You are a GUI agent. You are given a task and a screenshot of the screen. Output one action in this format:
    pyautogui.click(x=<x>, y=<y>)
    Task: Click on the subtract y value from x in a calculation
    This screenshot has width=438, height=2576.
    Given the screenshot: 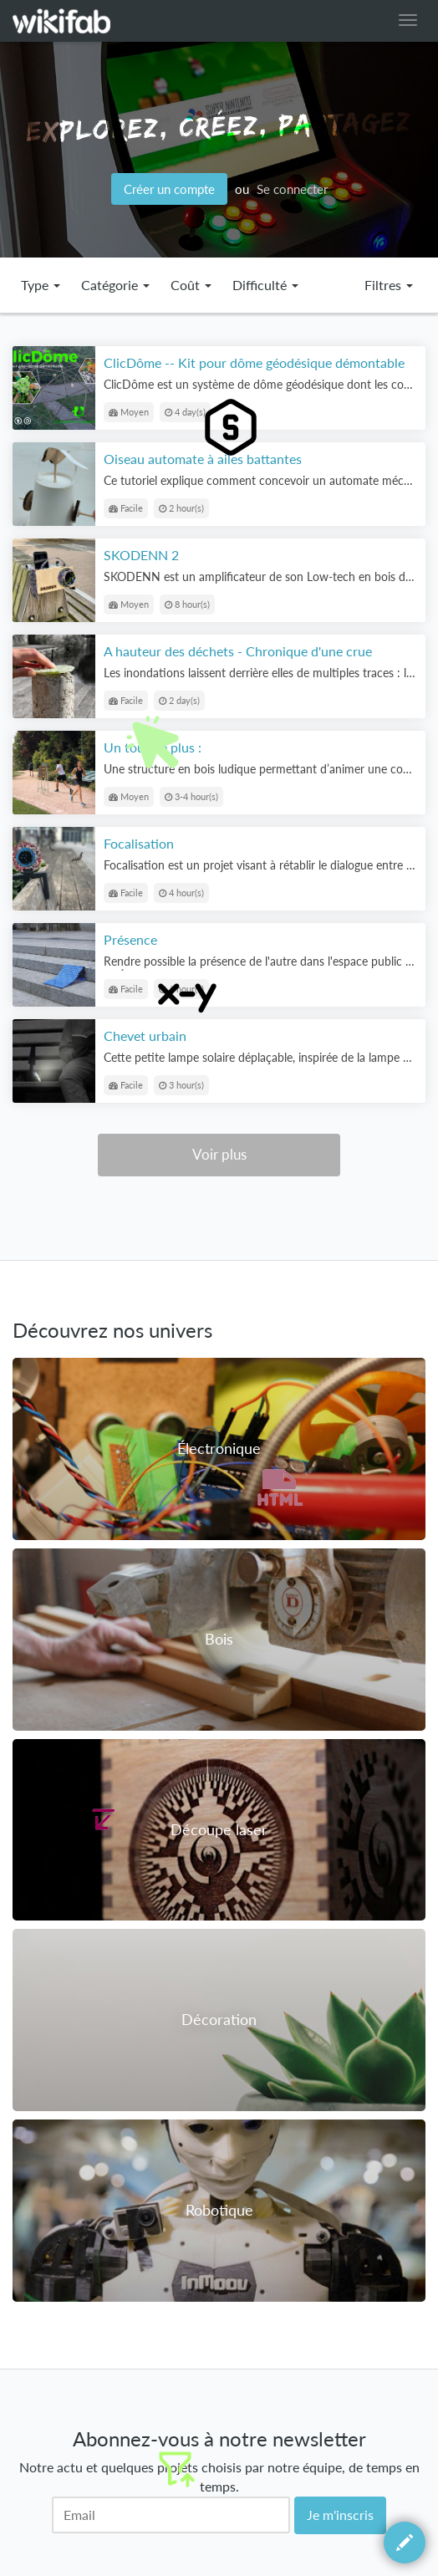 What is the action you would take?
    pyautogui.click(x=187, y=994)
    